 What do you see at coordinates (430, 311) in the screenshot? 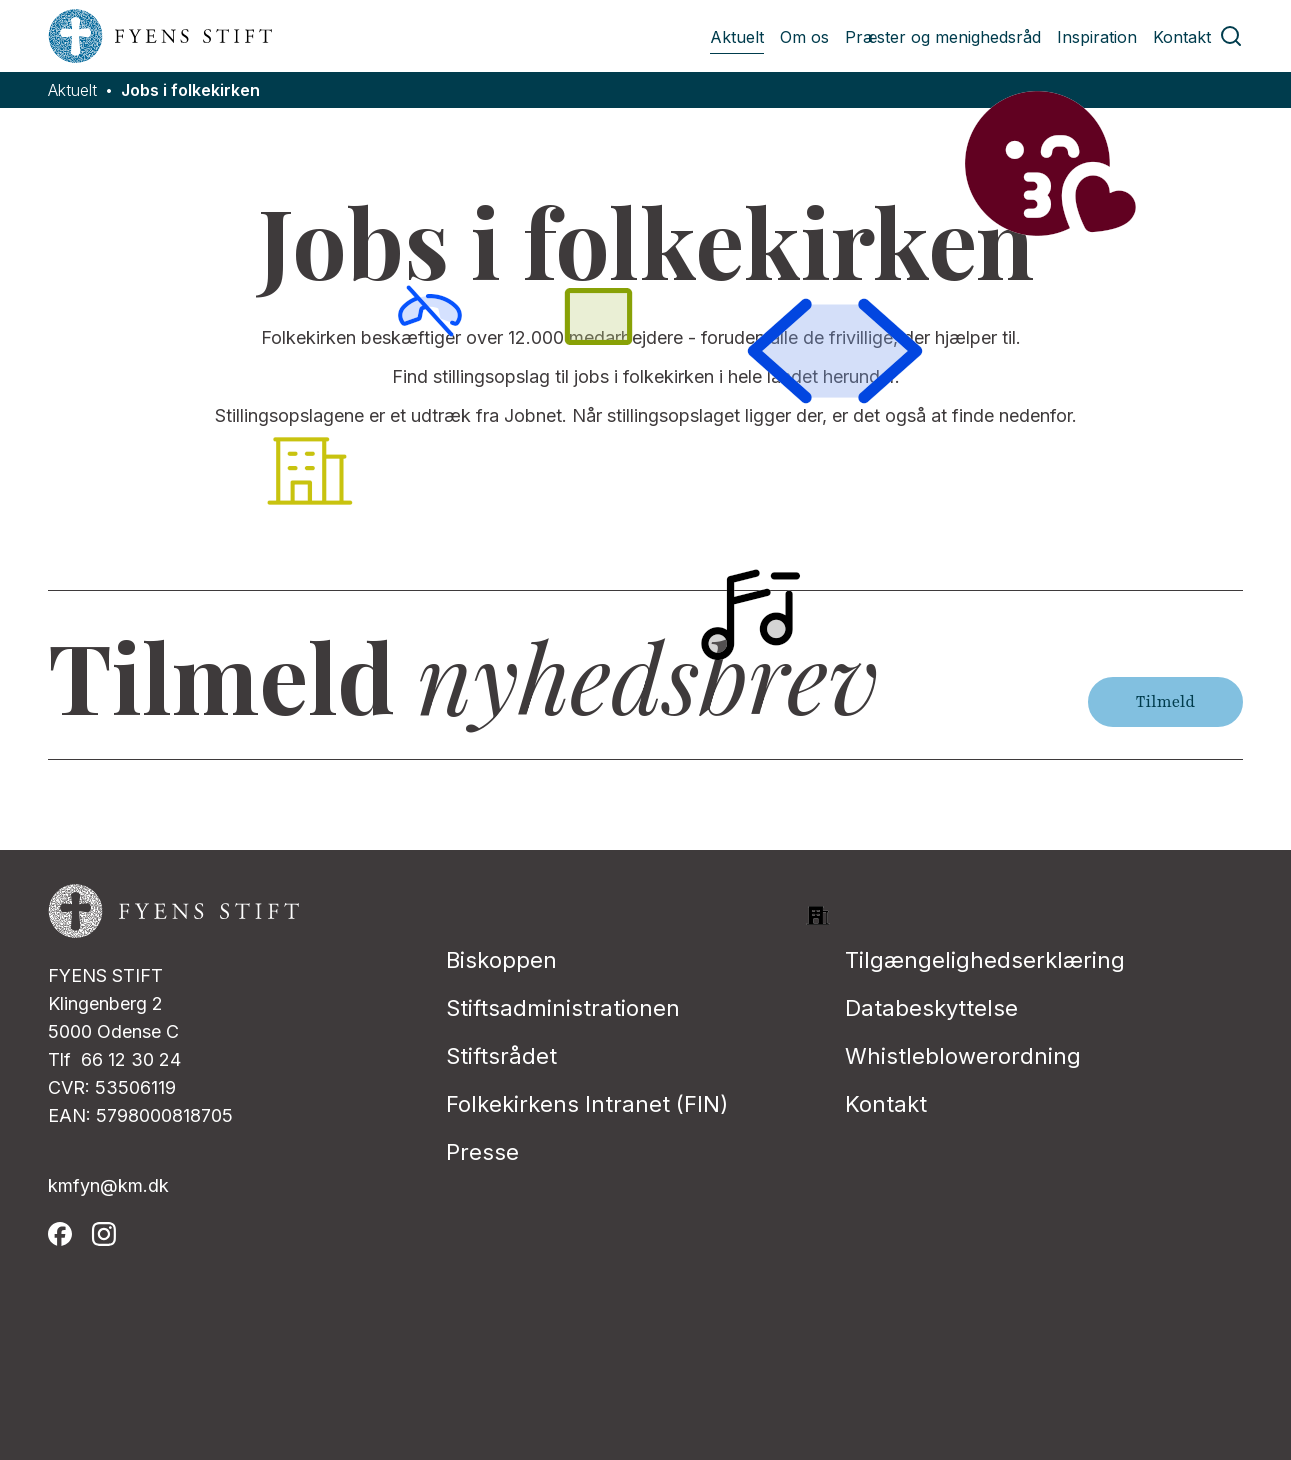
I see `end or decline a phone call` at bounding box center [430, 311].